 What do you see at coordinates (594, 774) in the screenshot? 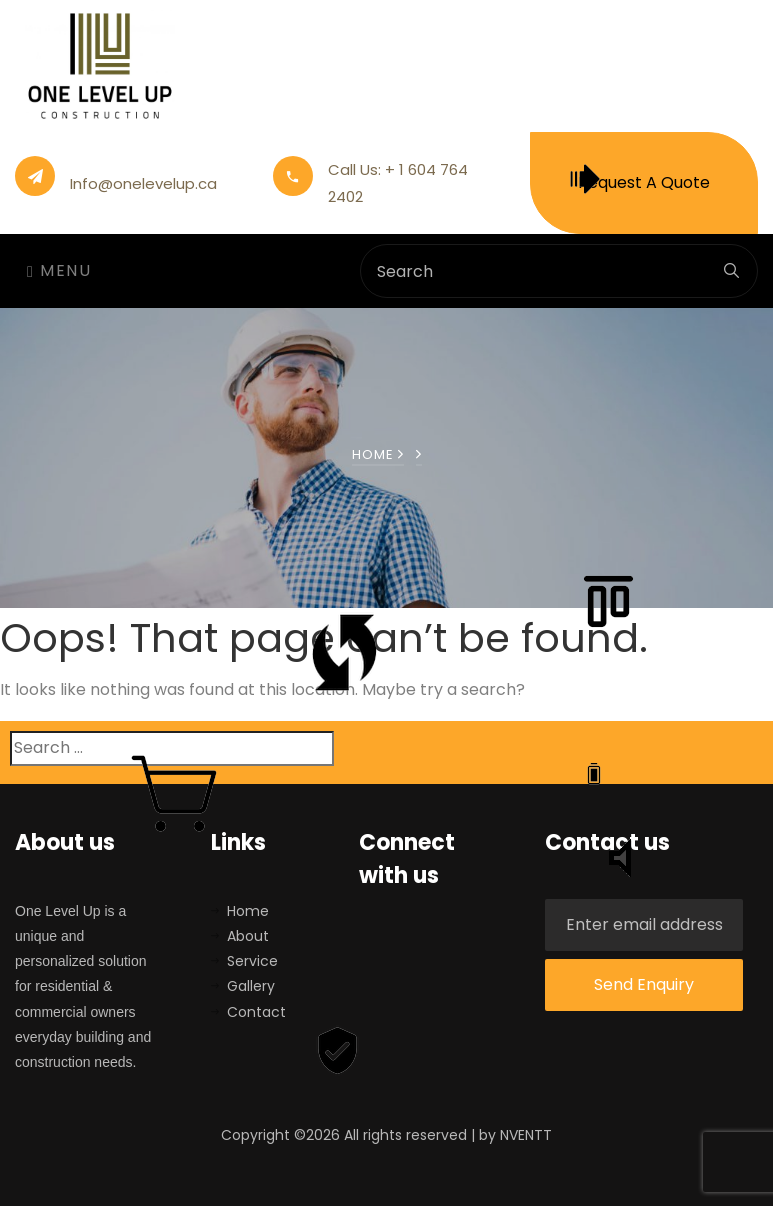
I see `indicates battery is fully charged` at bounding box center [594, 774].